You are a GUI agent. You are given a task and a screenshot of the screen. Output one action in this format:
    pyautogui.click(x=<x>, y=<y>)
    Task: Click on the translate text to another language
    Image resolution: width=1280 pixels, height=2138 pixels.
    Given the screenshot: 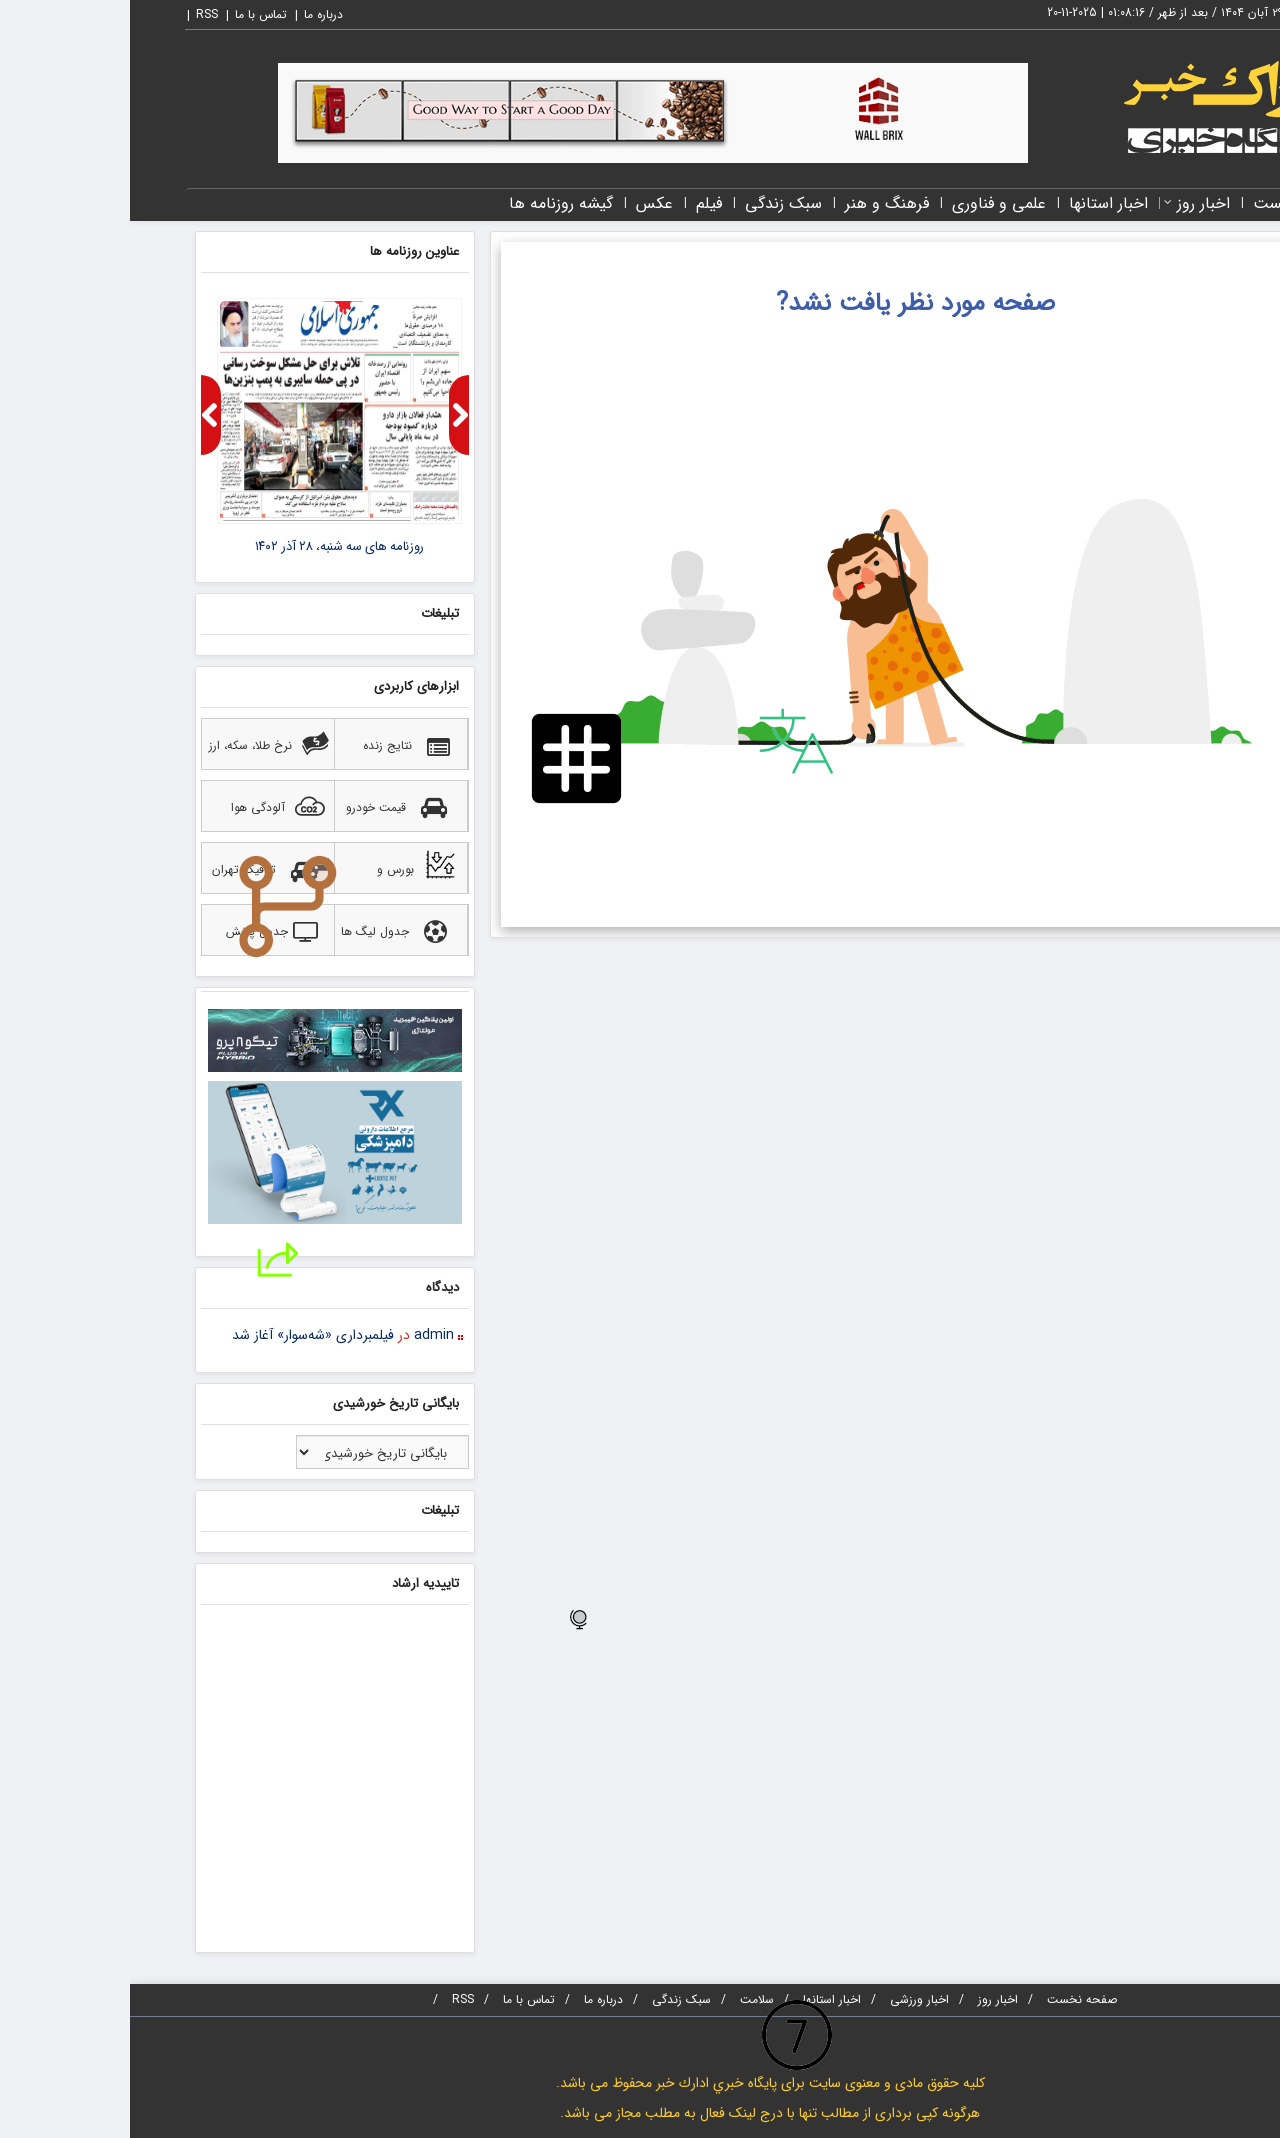 What is the action you would take?
    pyautogui.click(x=793, y=742)
    